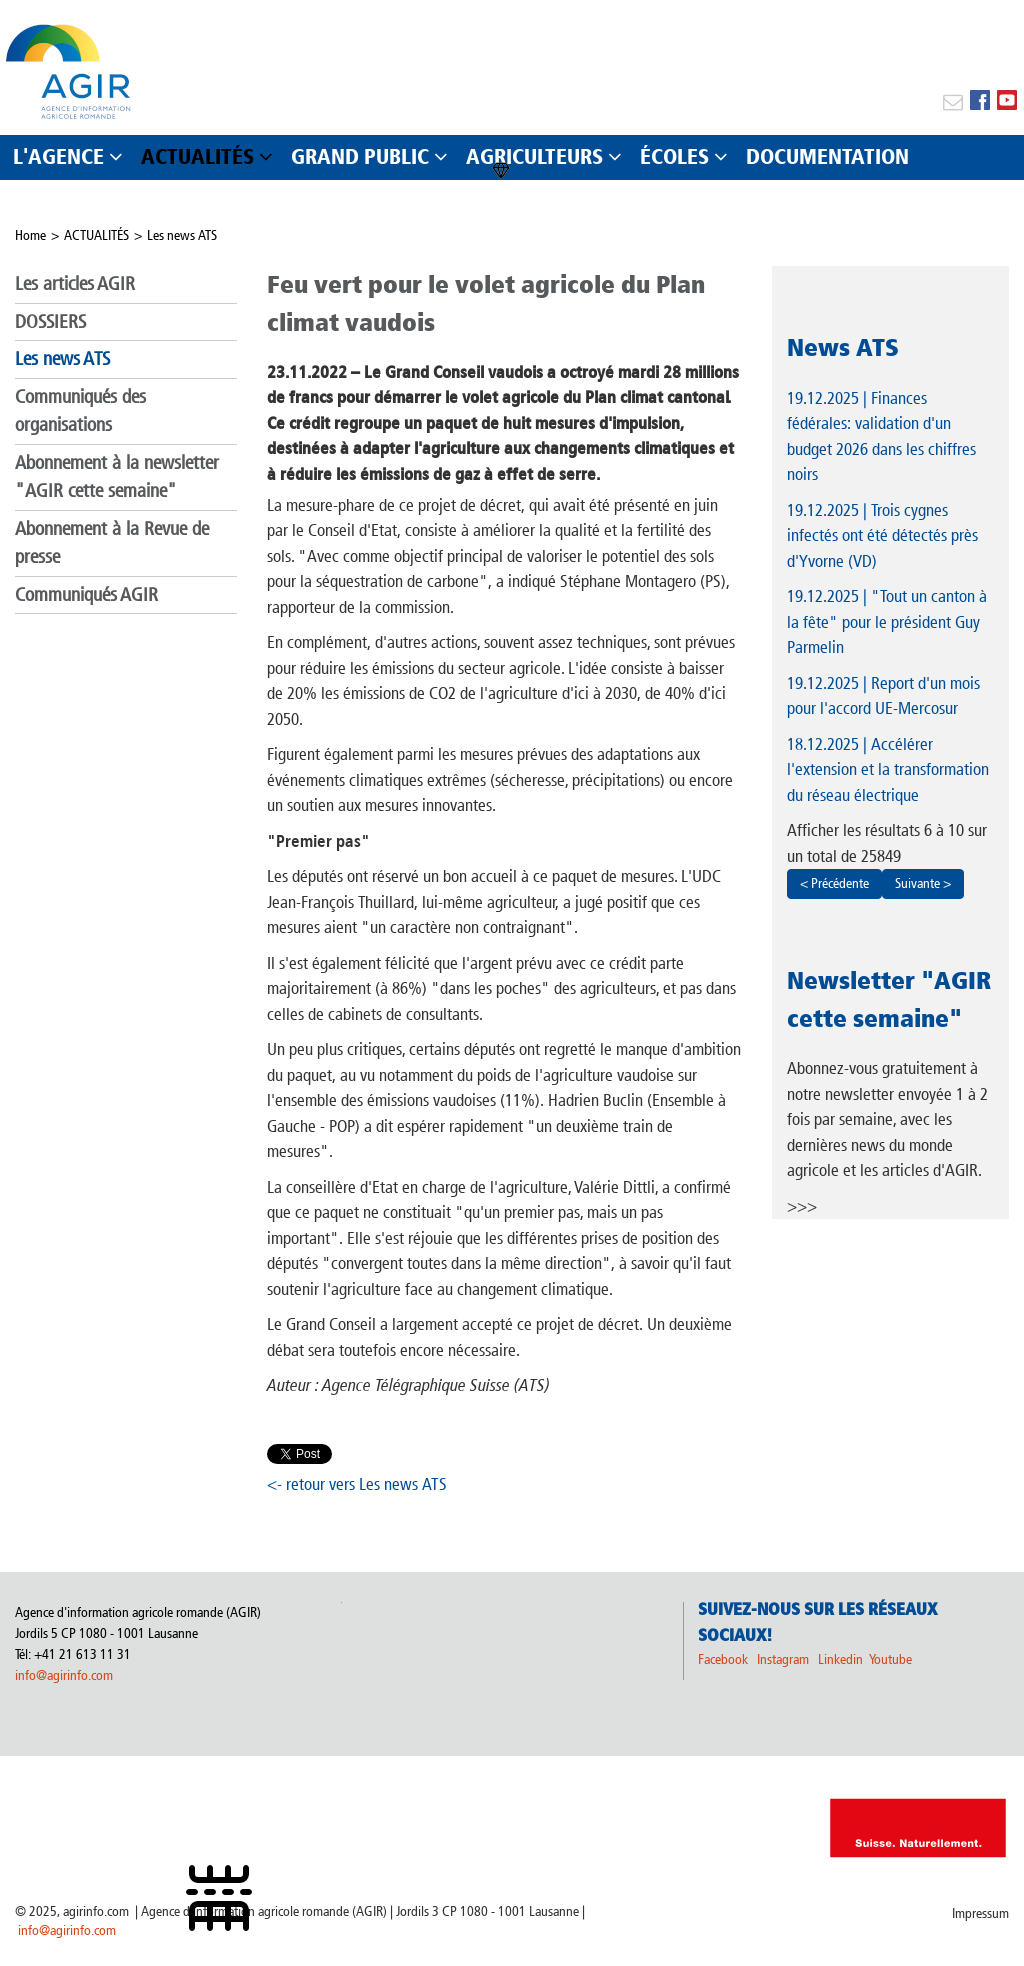 The image size is (1024, 1966). What do you see at coordinates (501, 170) in the screenshot?
I see `indicates premium or pro membership status` at bounding box center [501, 170].